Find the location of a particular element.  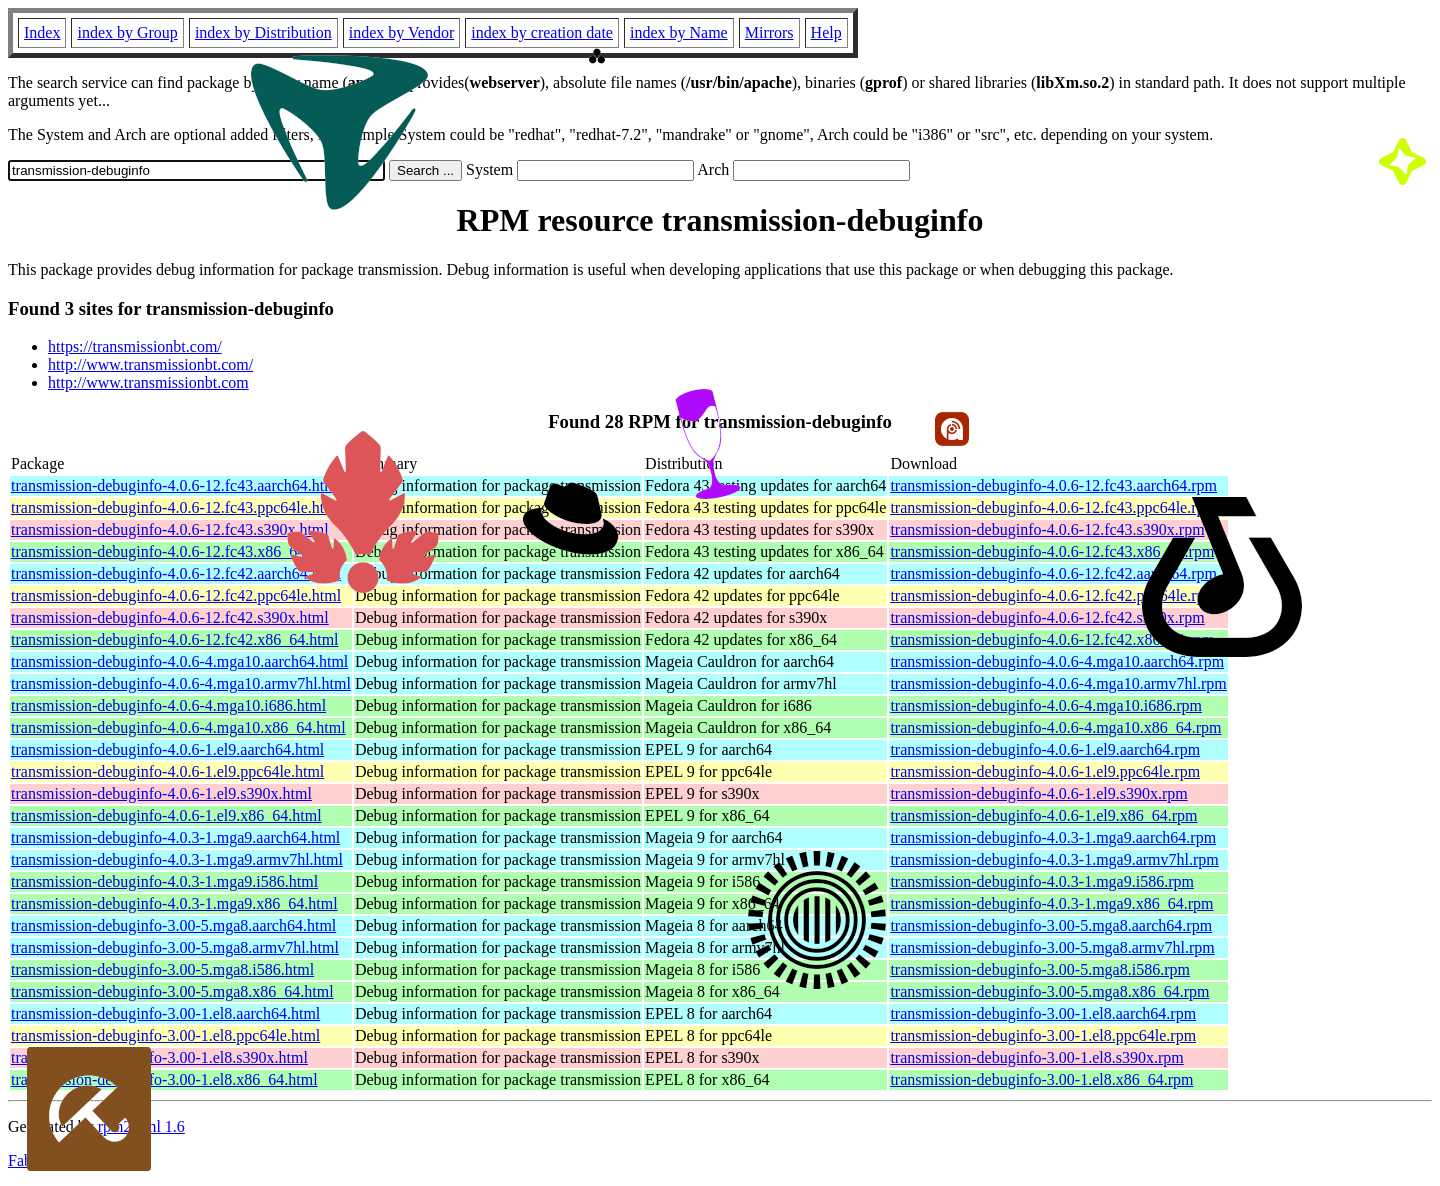

open avira antivirus software is located at coordinates (89, 1109).